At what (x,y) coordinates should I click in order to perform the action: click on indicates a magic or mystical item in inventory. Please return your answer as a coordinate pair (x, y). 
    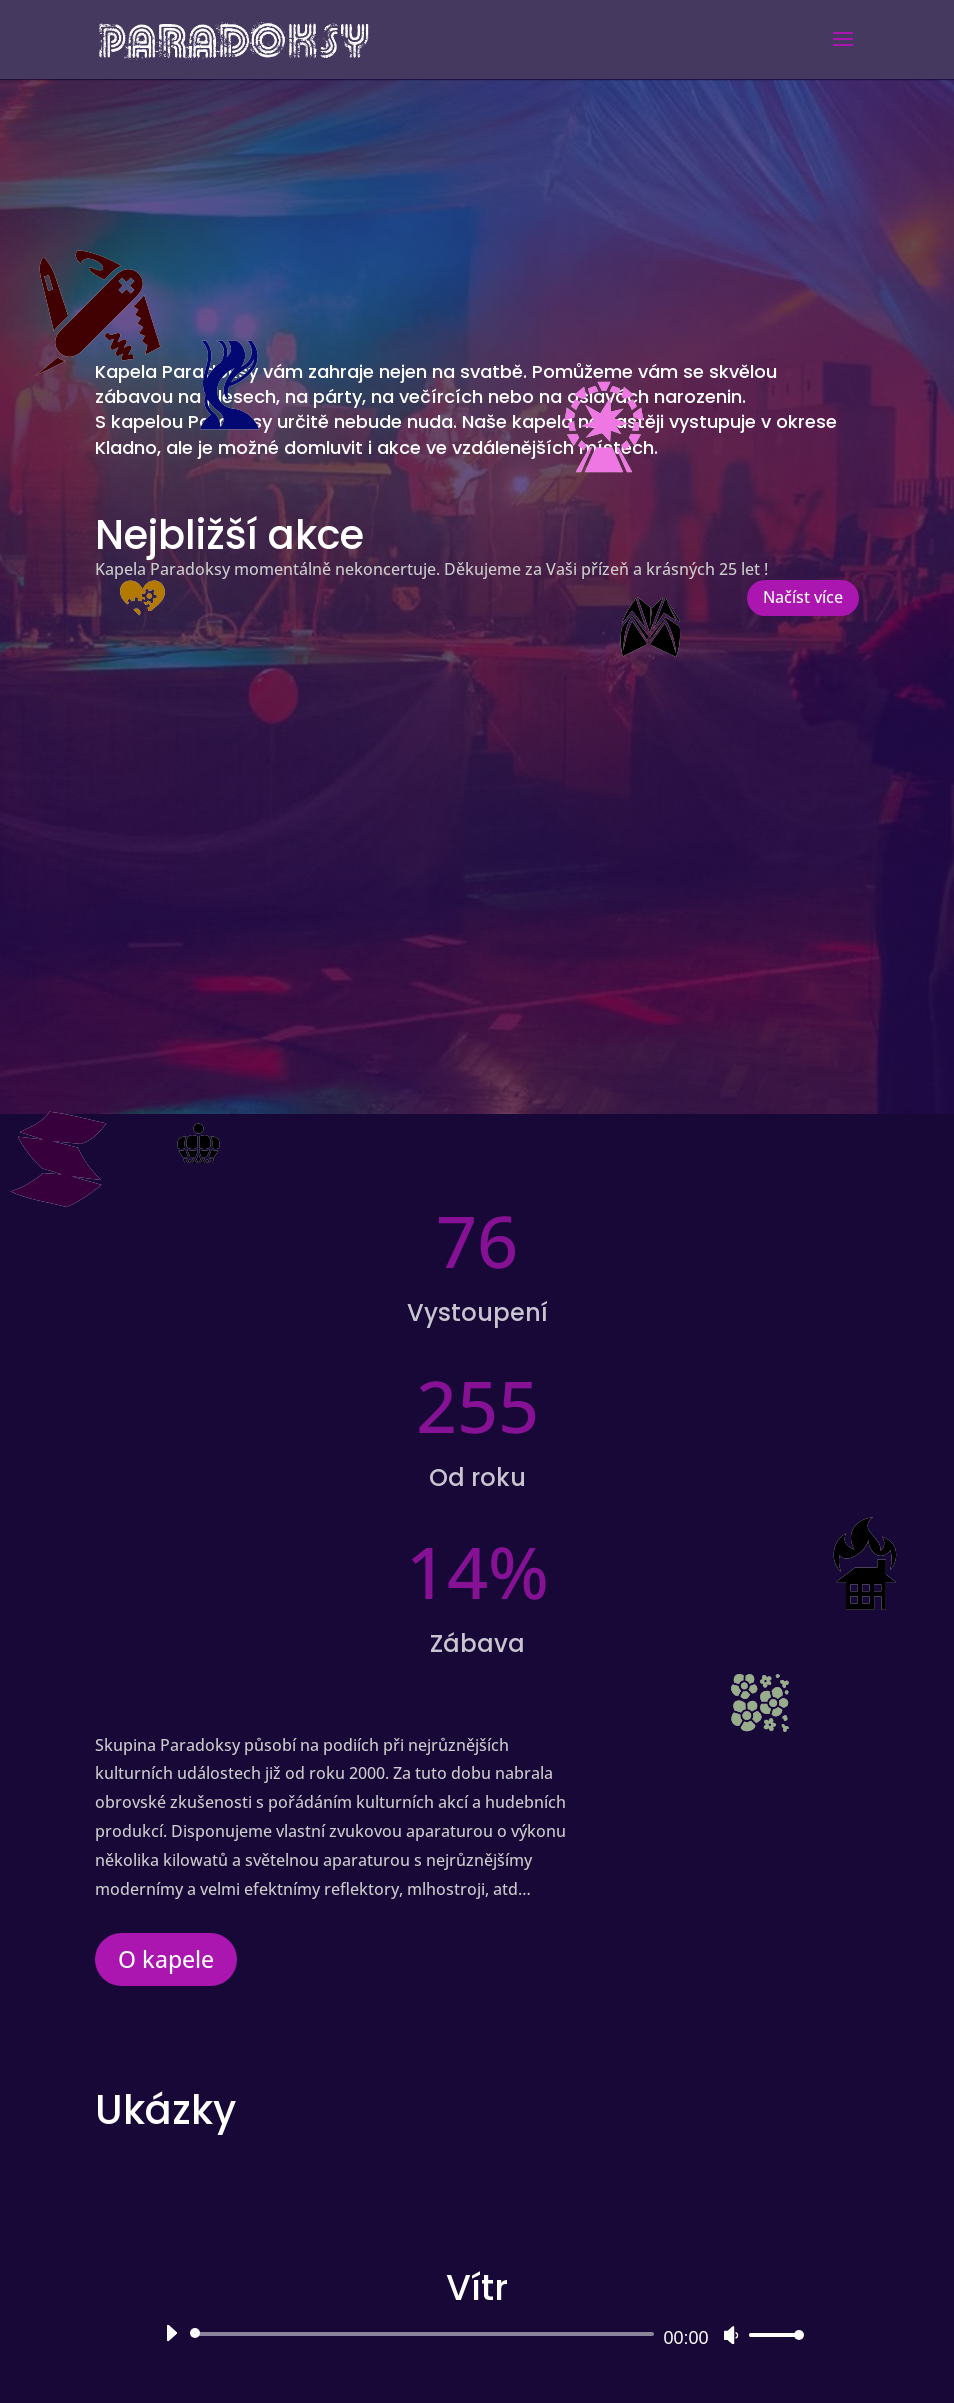
    Looking at the image, I should click on (226, 385).